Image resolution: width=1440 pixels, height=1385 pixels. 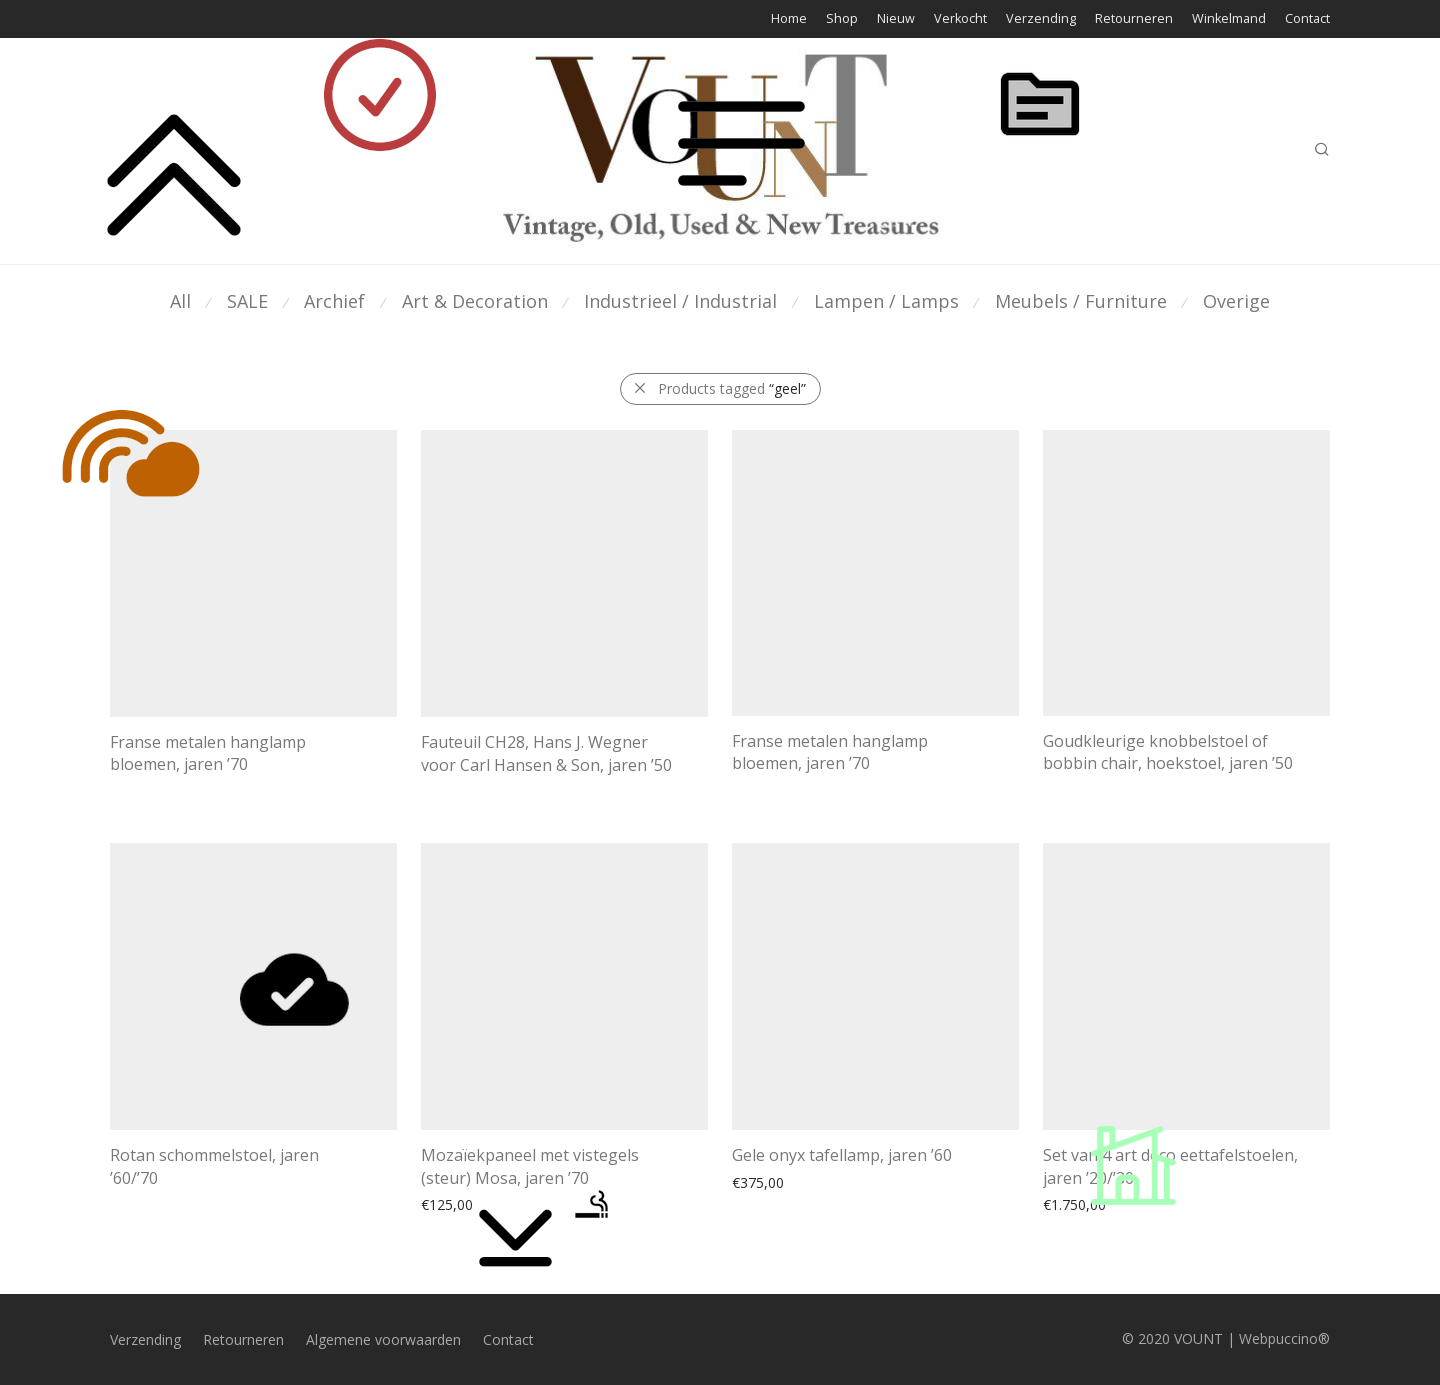 I want to click on browse topics or categories, so click(x=1040, y=104).